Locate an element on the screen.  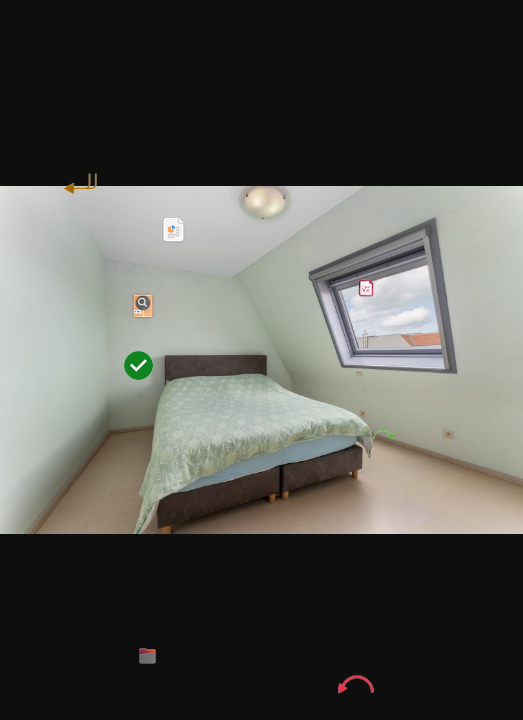
open a presentation file is located at coordinates (173, 229).